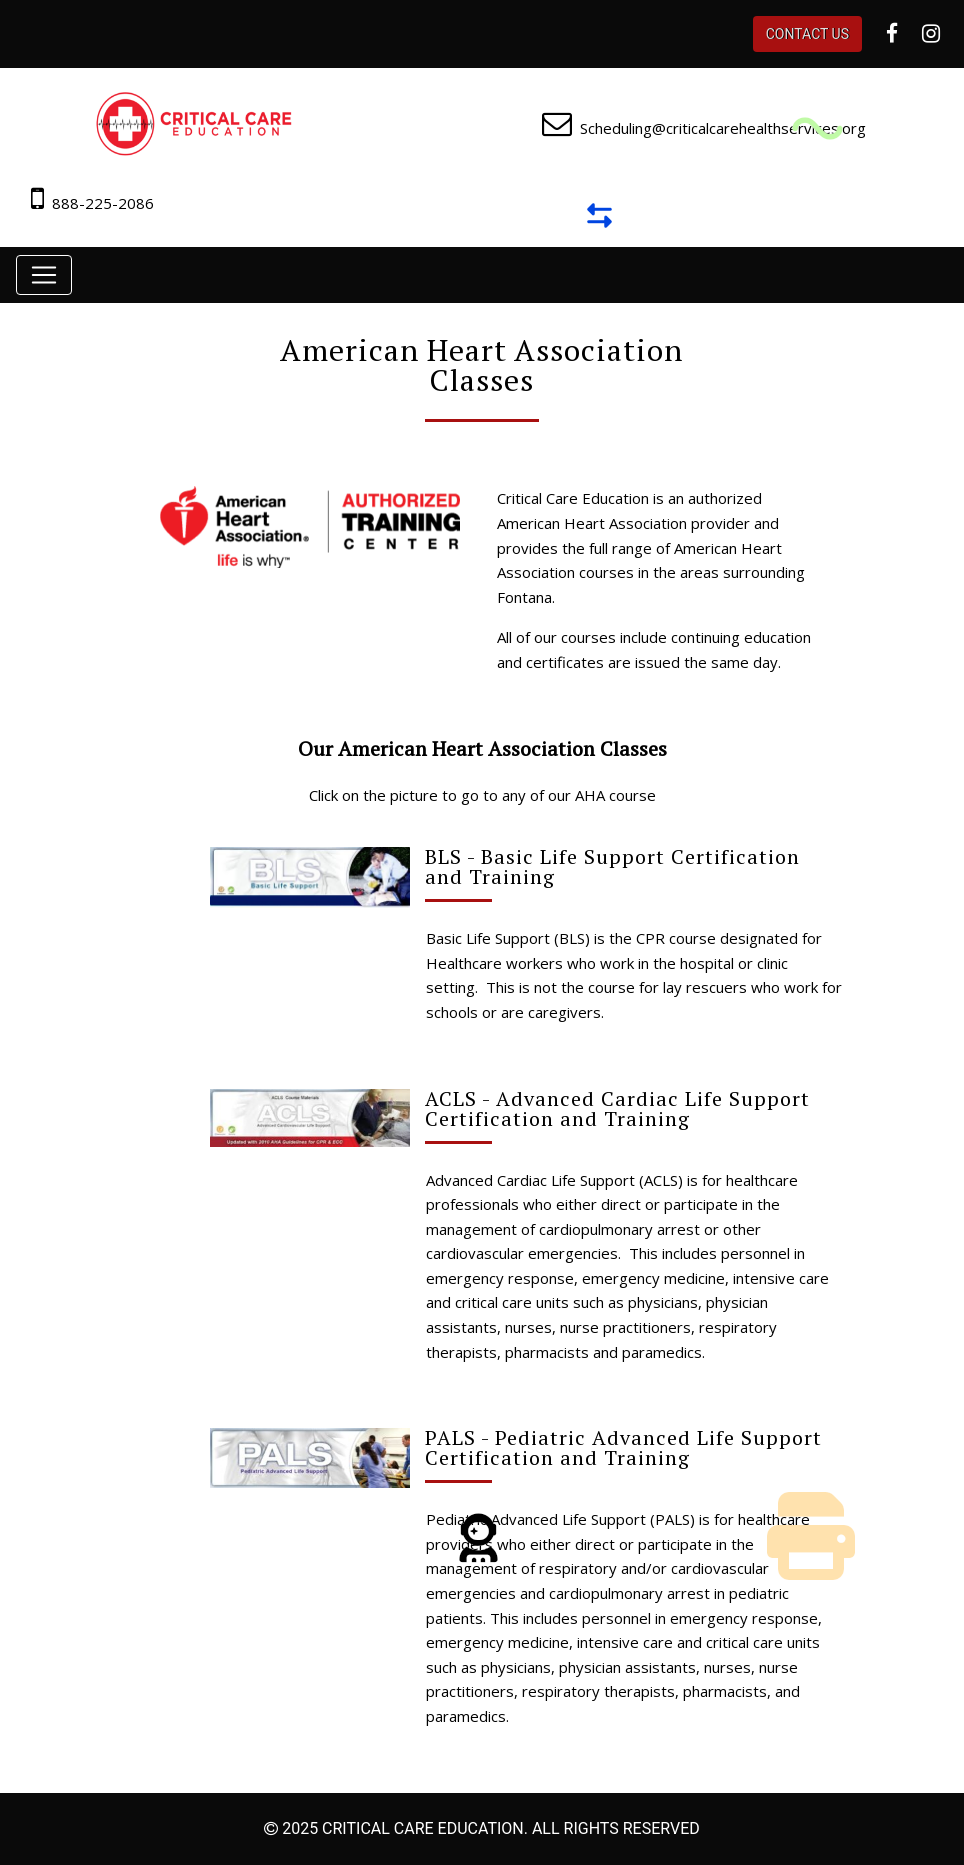 This screenshot has width=964, height=1865. What do you see at coordinates (599, 215) in the screenshot?
I see `swap or exchange items` at bounding box center [599, 215].